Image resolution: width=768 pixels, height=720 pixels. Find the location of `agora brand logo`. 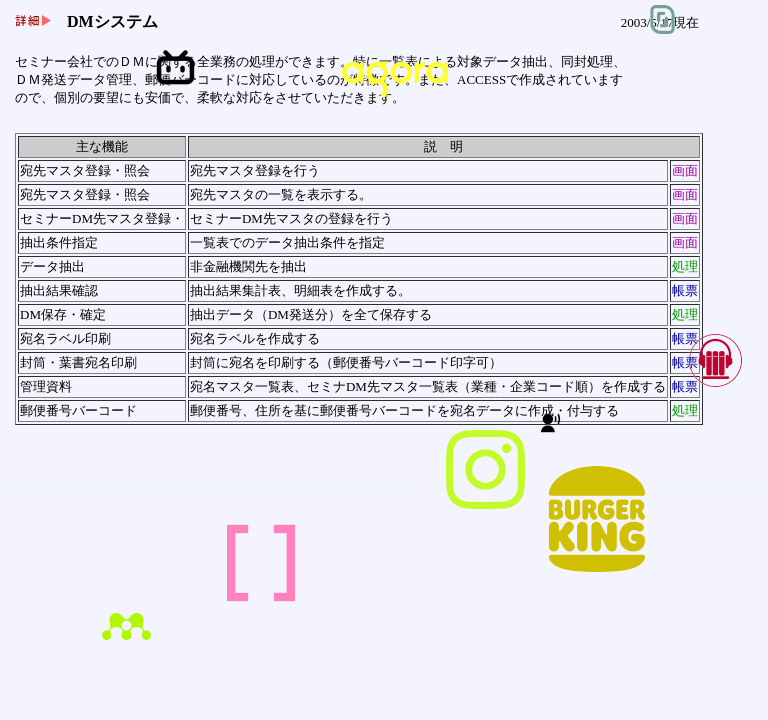

agora brand logo is located at coordinates (395, 80).